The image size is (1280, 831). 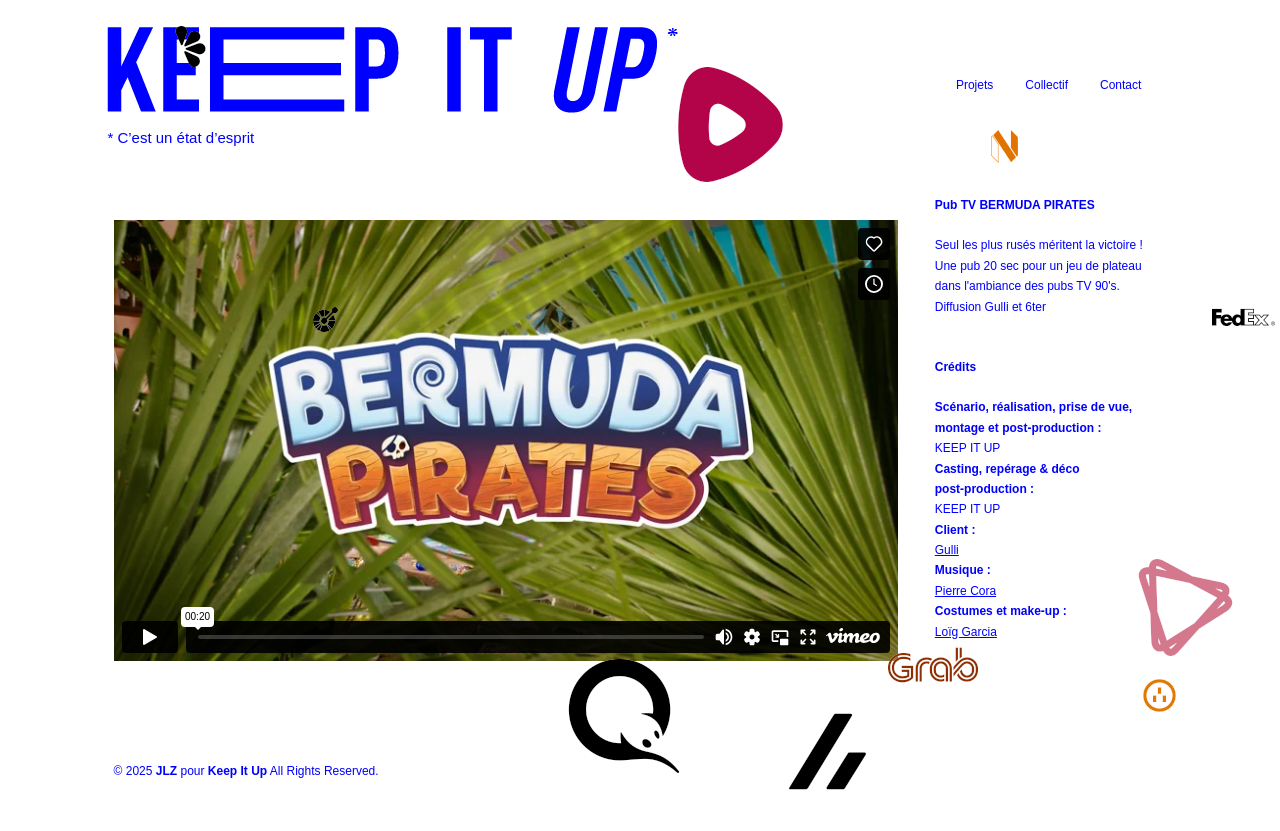 What do you see at coordinates (1243, 317) in the screenshot?
I see `open the FedEx shipping app` at bounding box center [1243, 317].